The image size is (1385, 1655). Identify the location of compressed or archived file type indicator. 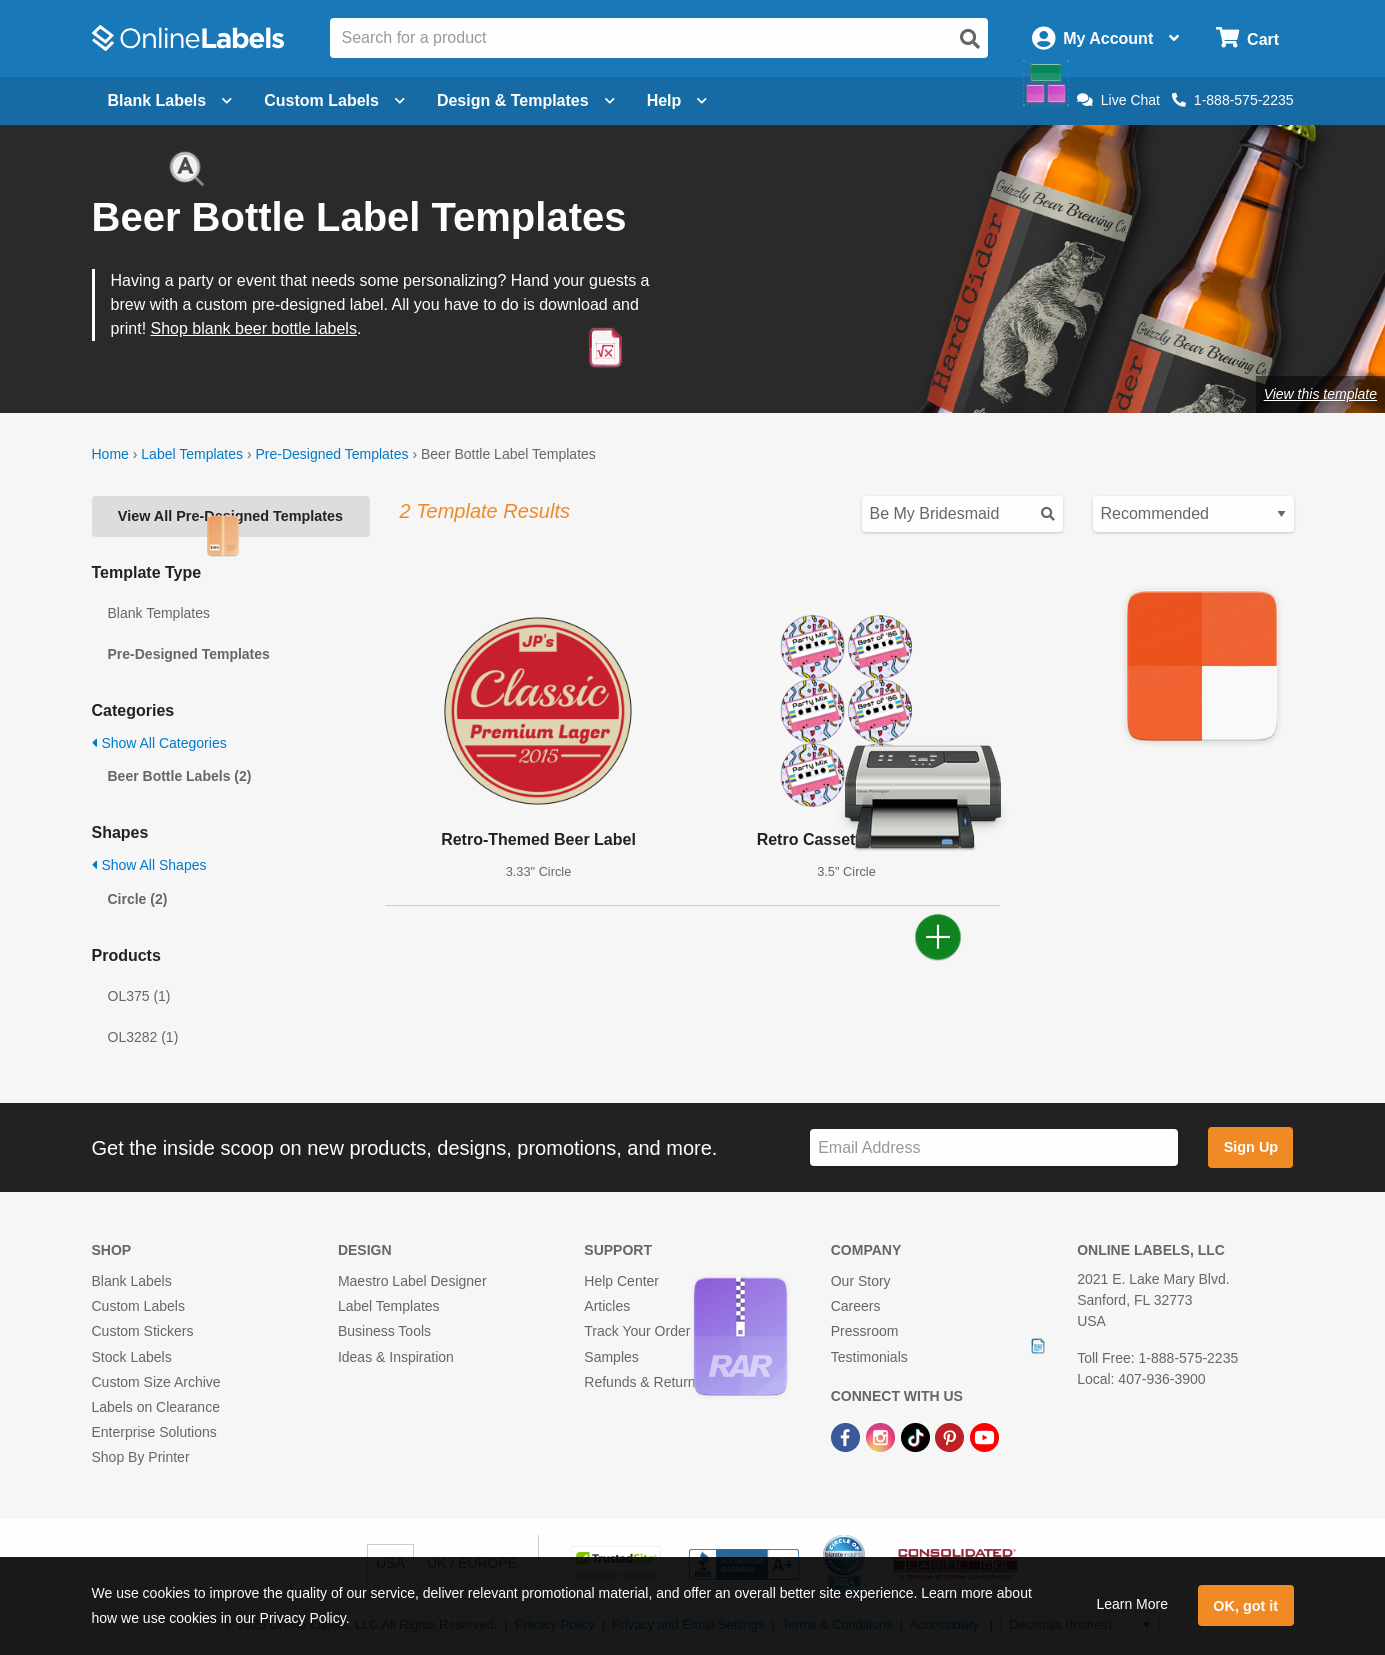
(223, 536).